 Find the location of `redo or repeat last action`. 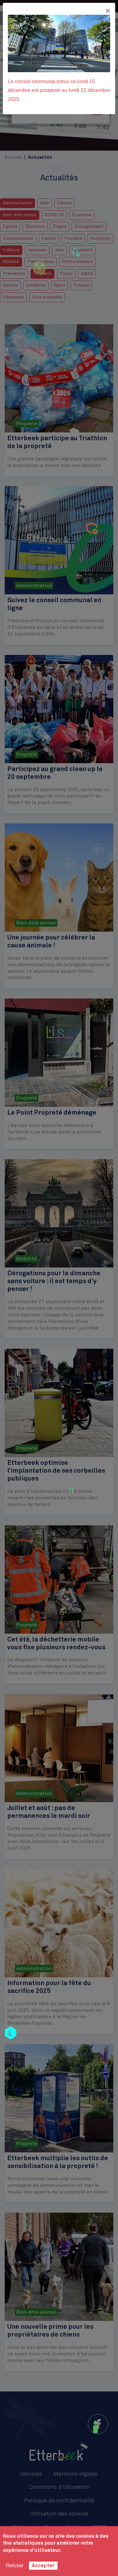

redo or repeat last action is located at coordinates (76, 253).